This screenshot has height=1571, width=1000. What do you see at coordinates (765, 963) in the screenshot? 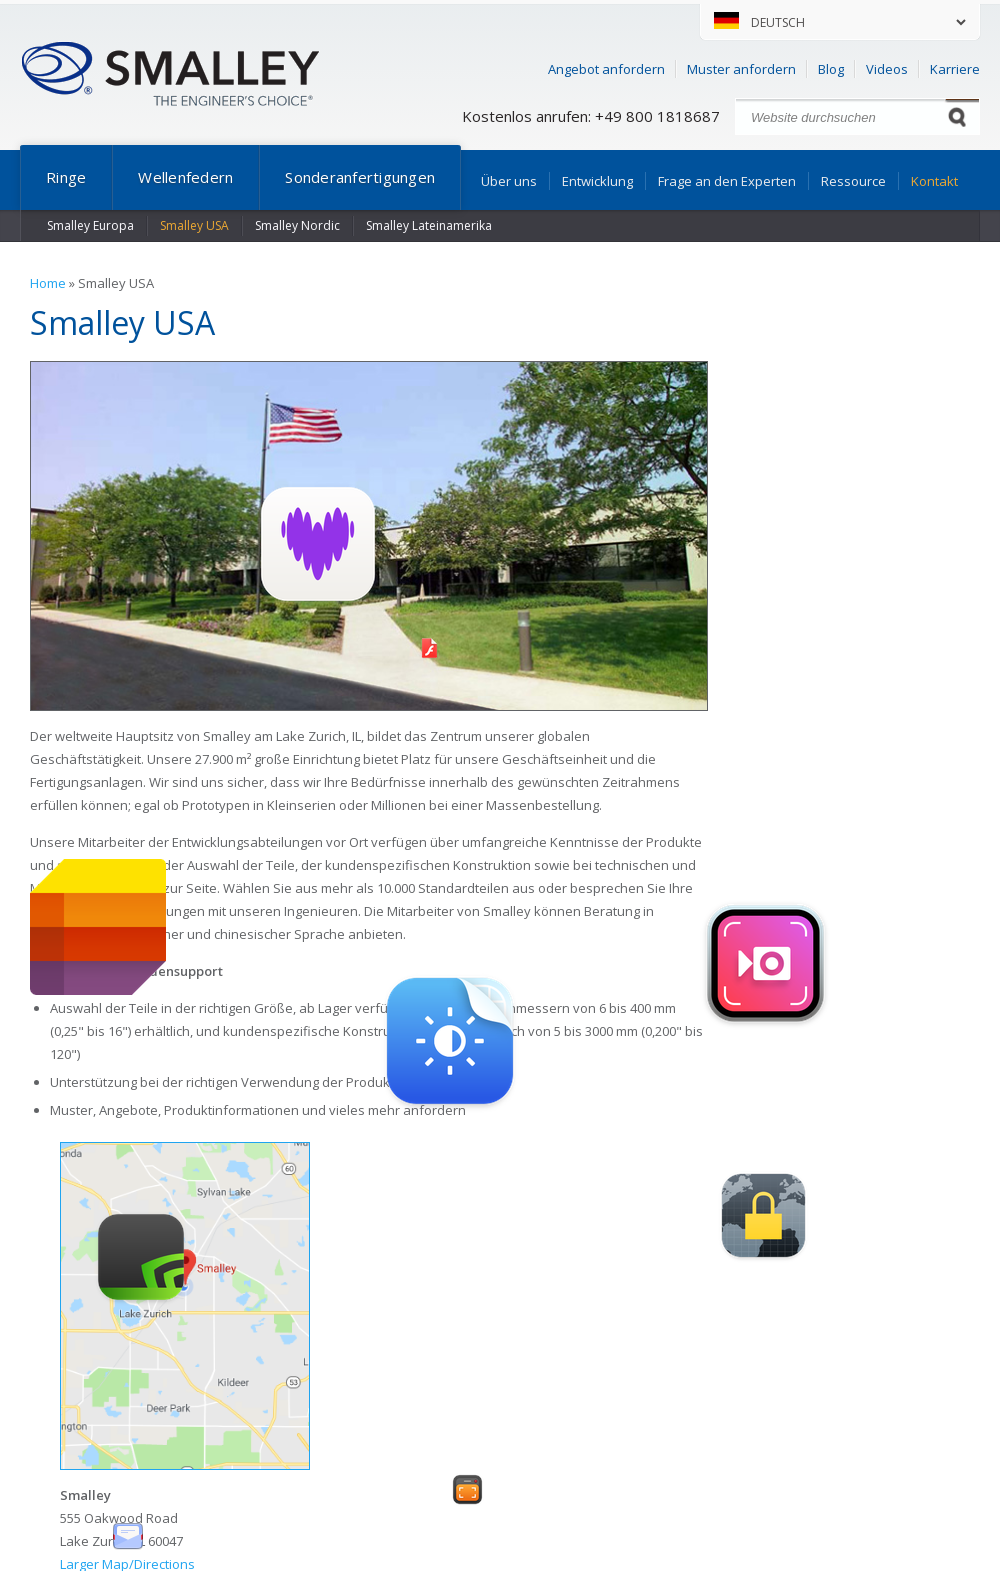
I see `open kooha screen recorder` at bounding box center [765, 963].